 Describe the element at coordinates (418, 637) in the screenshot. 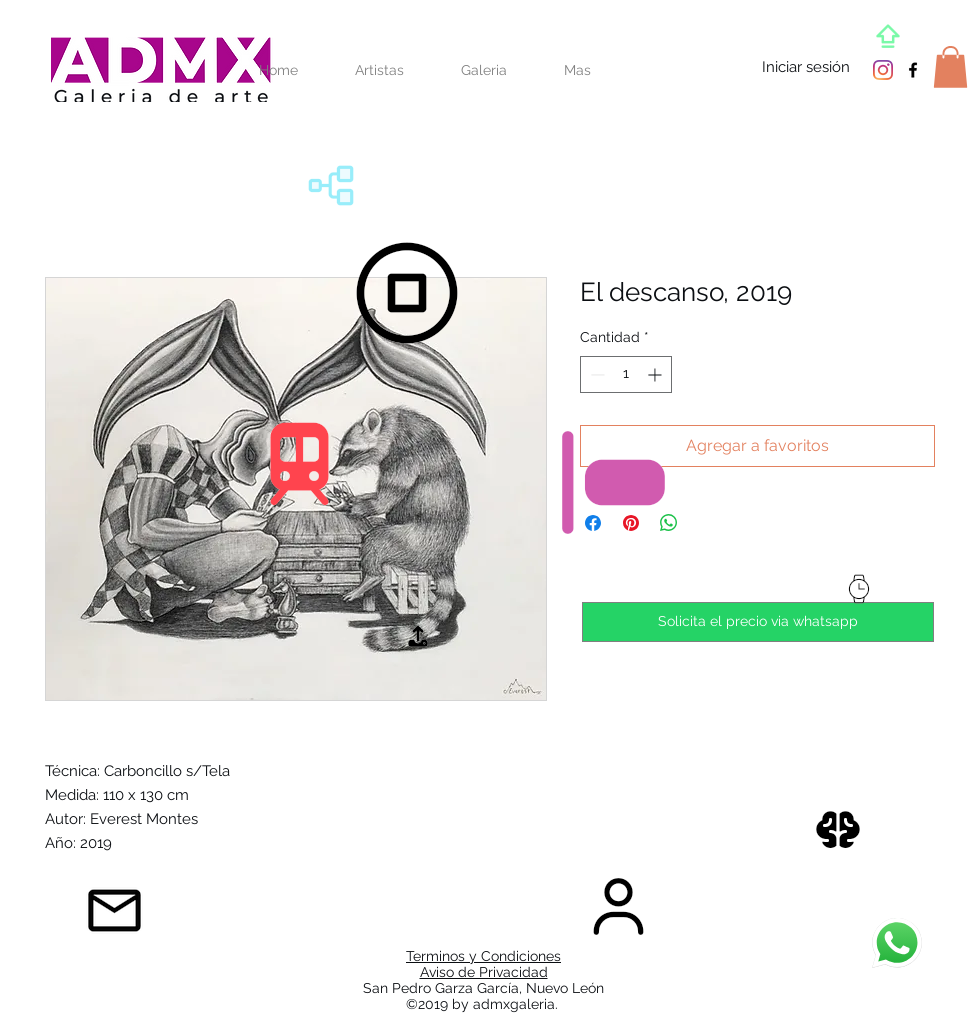

I see `upload a file or document` at that location.